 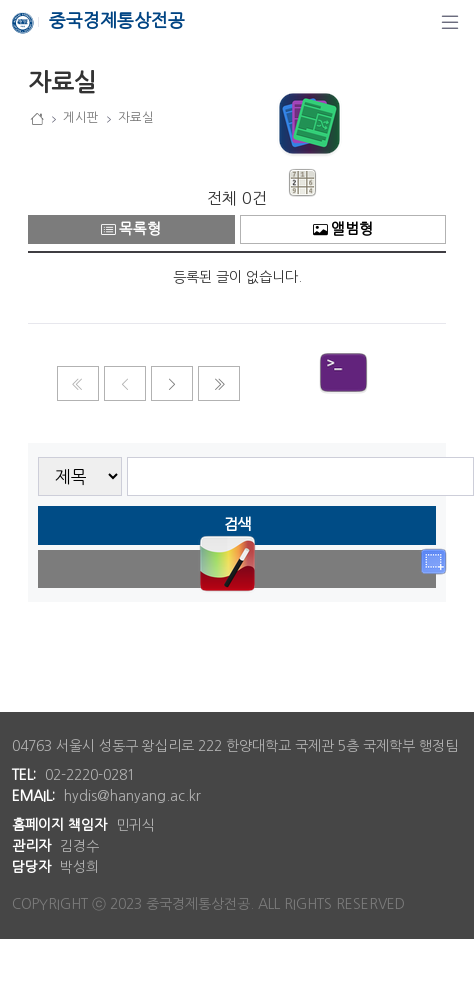 What do you see at coordinates (302, 182) in the screenshot?
I see `open the sudoku puzzle game` at bounding box center [302, 182].